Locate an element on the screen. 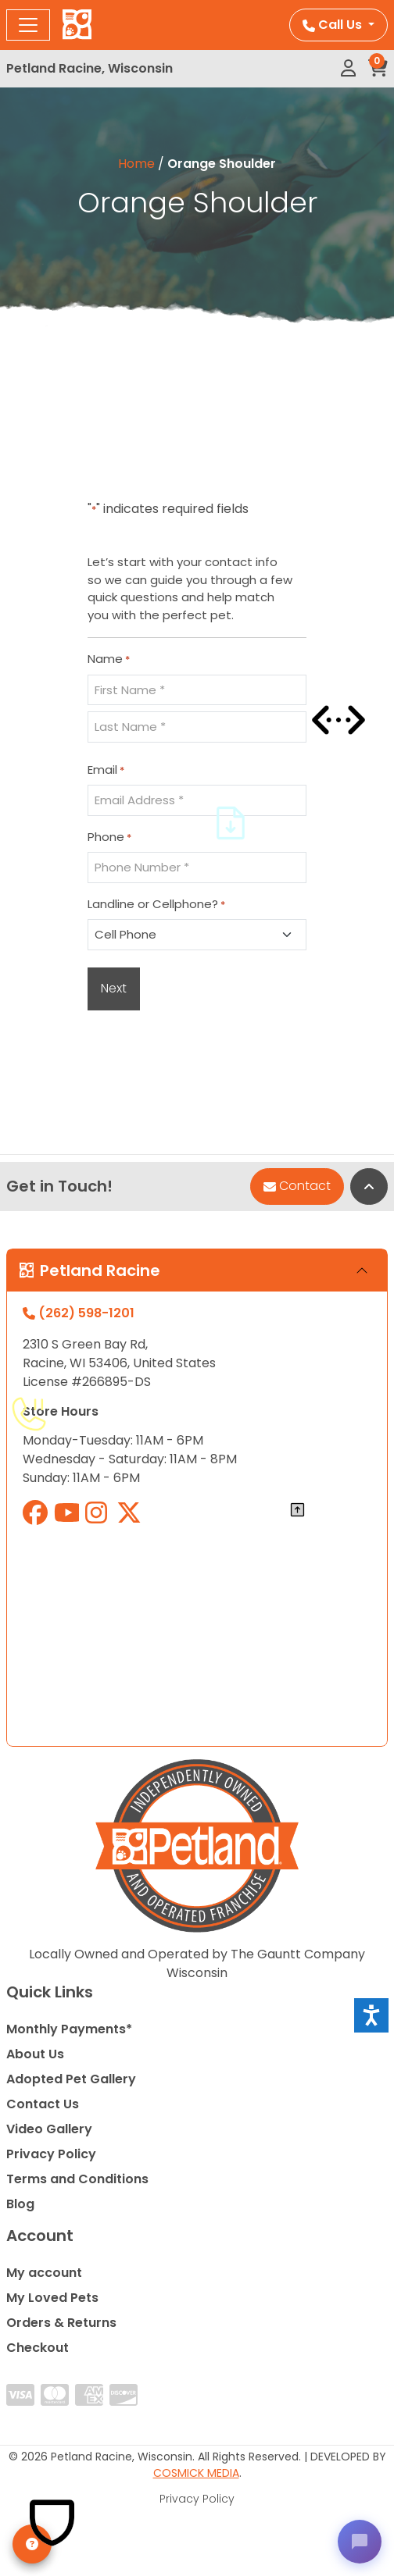  put a call on hold is located at coordinates (30, 1413).